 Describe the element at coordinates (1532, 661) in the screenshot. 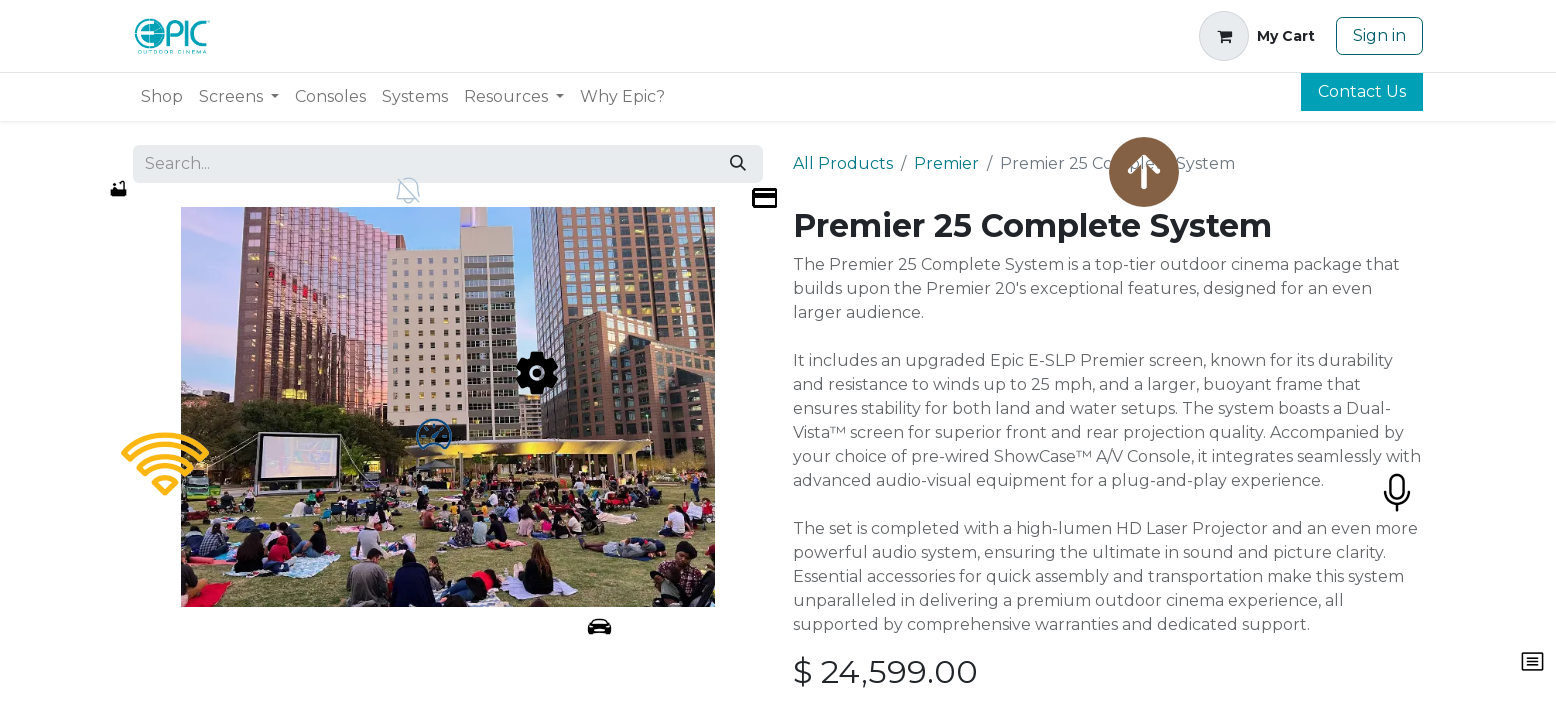

I see `view article or document` at that location.